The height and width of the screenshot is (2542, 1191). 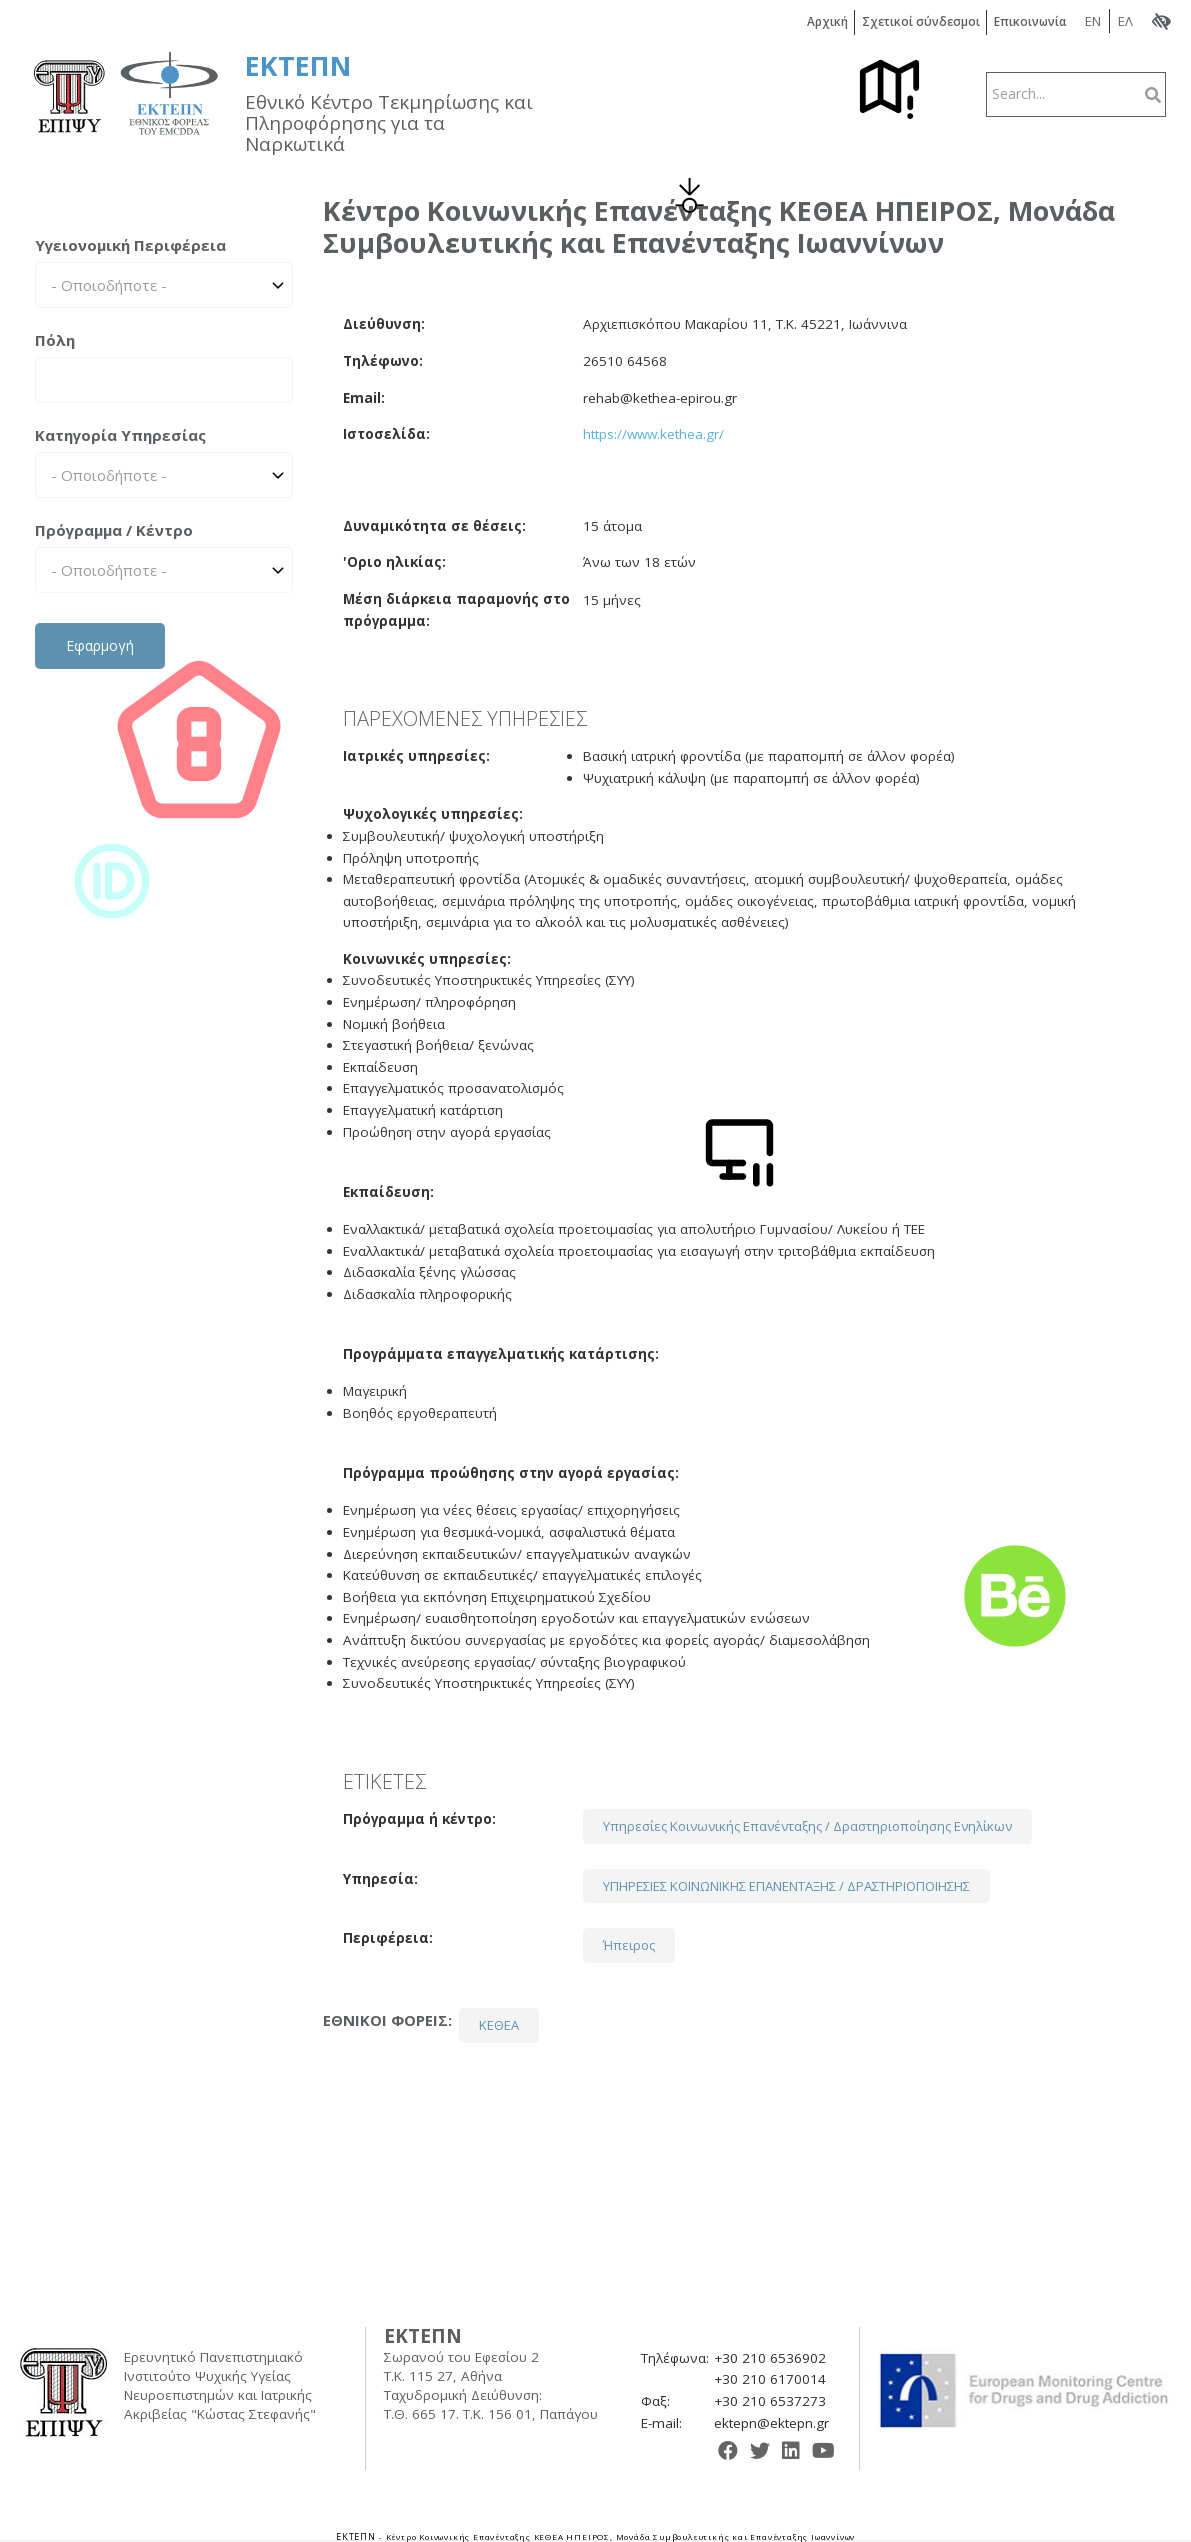 I want to click on visit Behance profile or portfolio, so click(x=1015, y=1596).